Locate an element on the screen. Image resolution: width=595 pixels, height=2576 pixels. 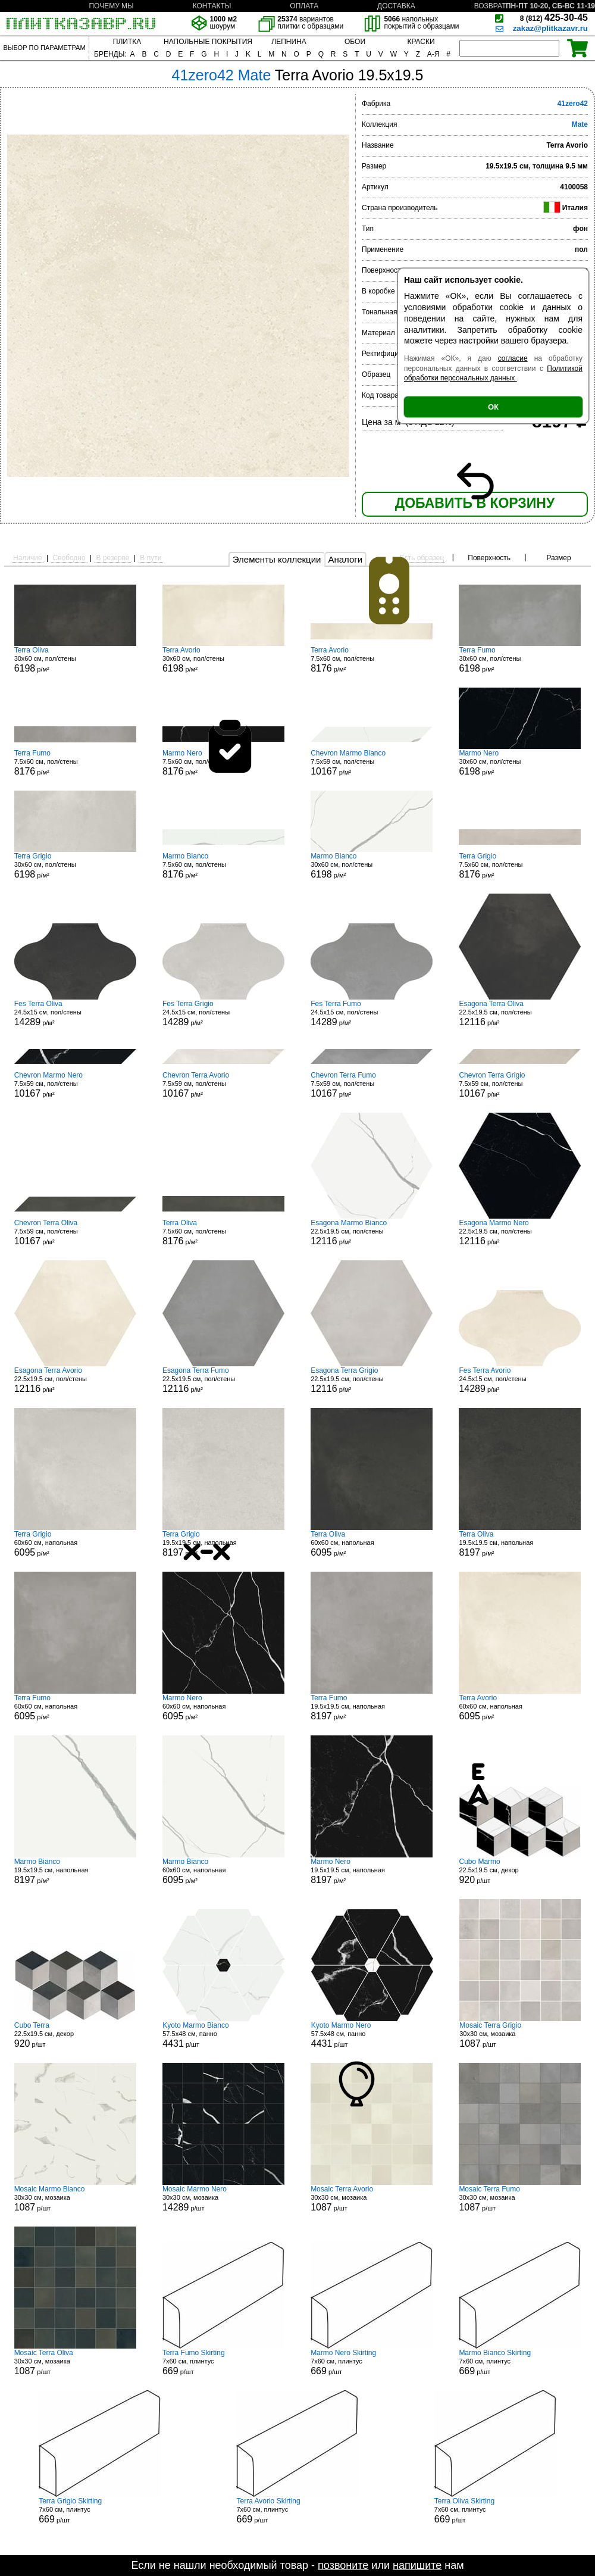
indicates a celebration or birthday event is located at coordinates (356, 2084).